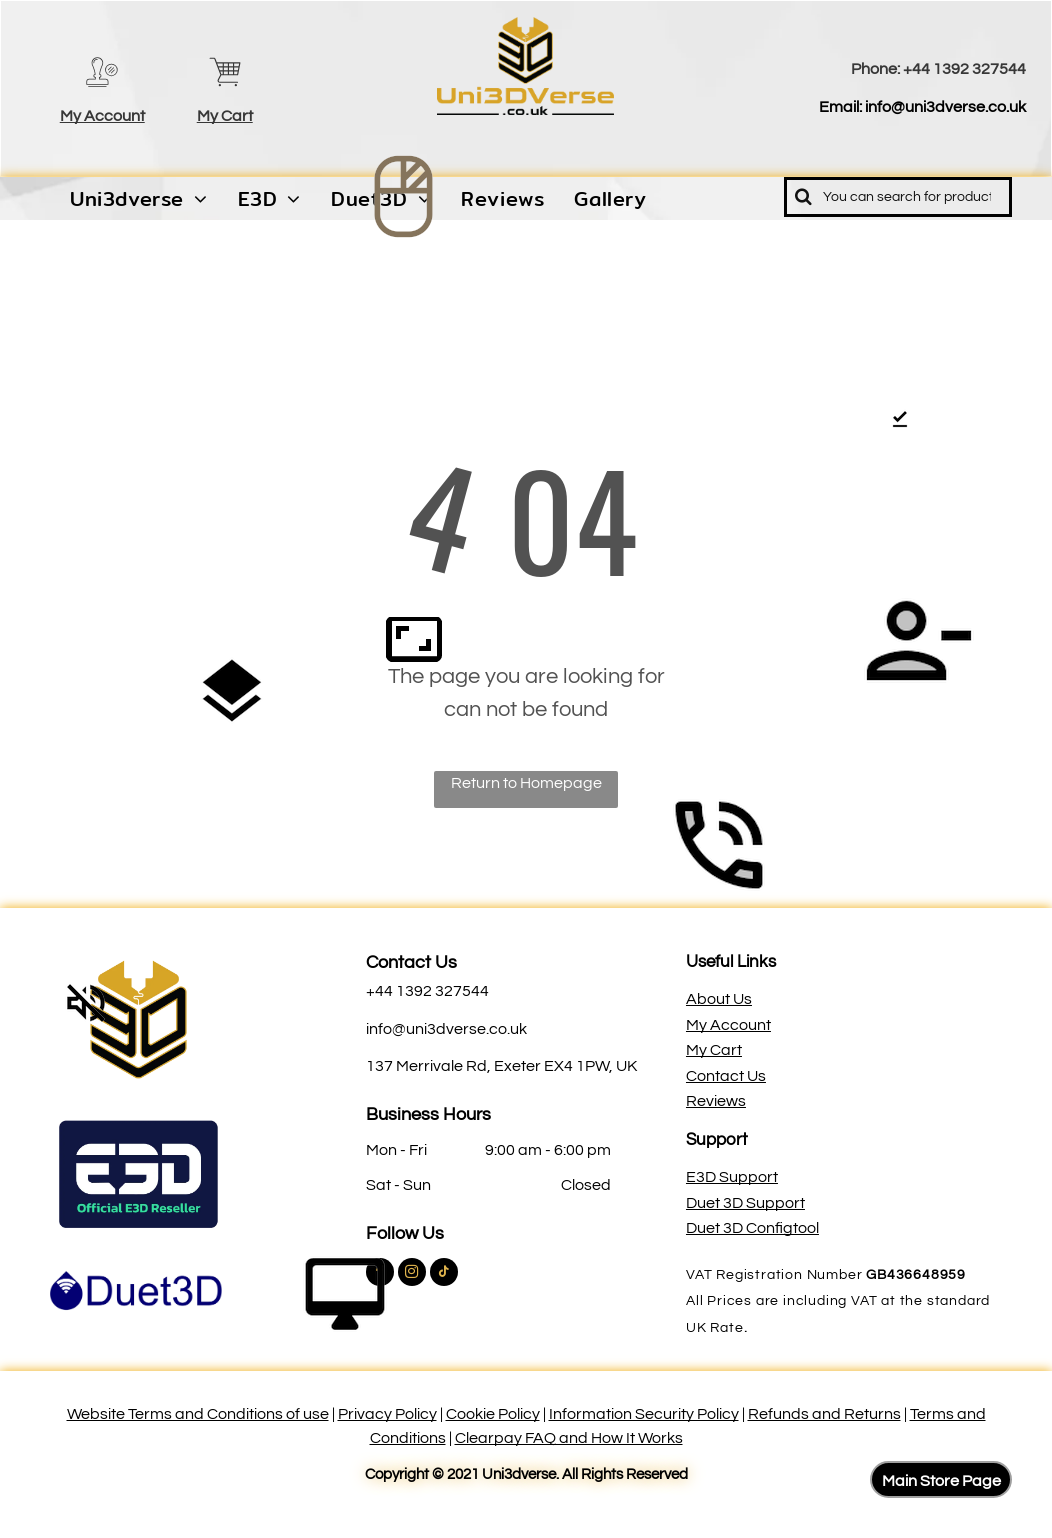 The image size is (1052, 1538). What do you see at coordinates (719, 845) in the screenshot?
I see `indicates an active phone call in progress` at bounding box center [719, 845].